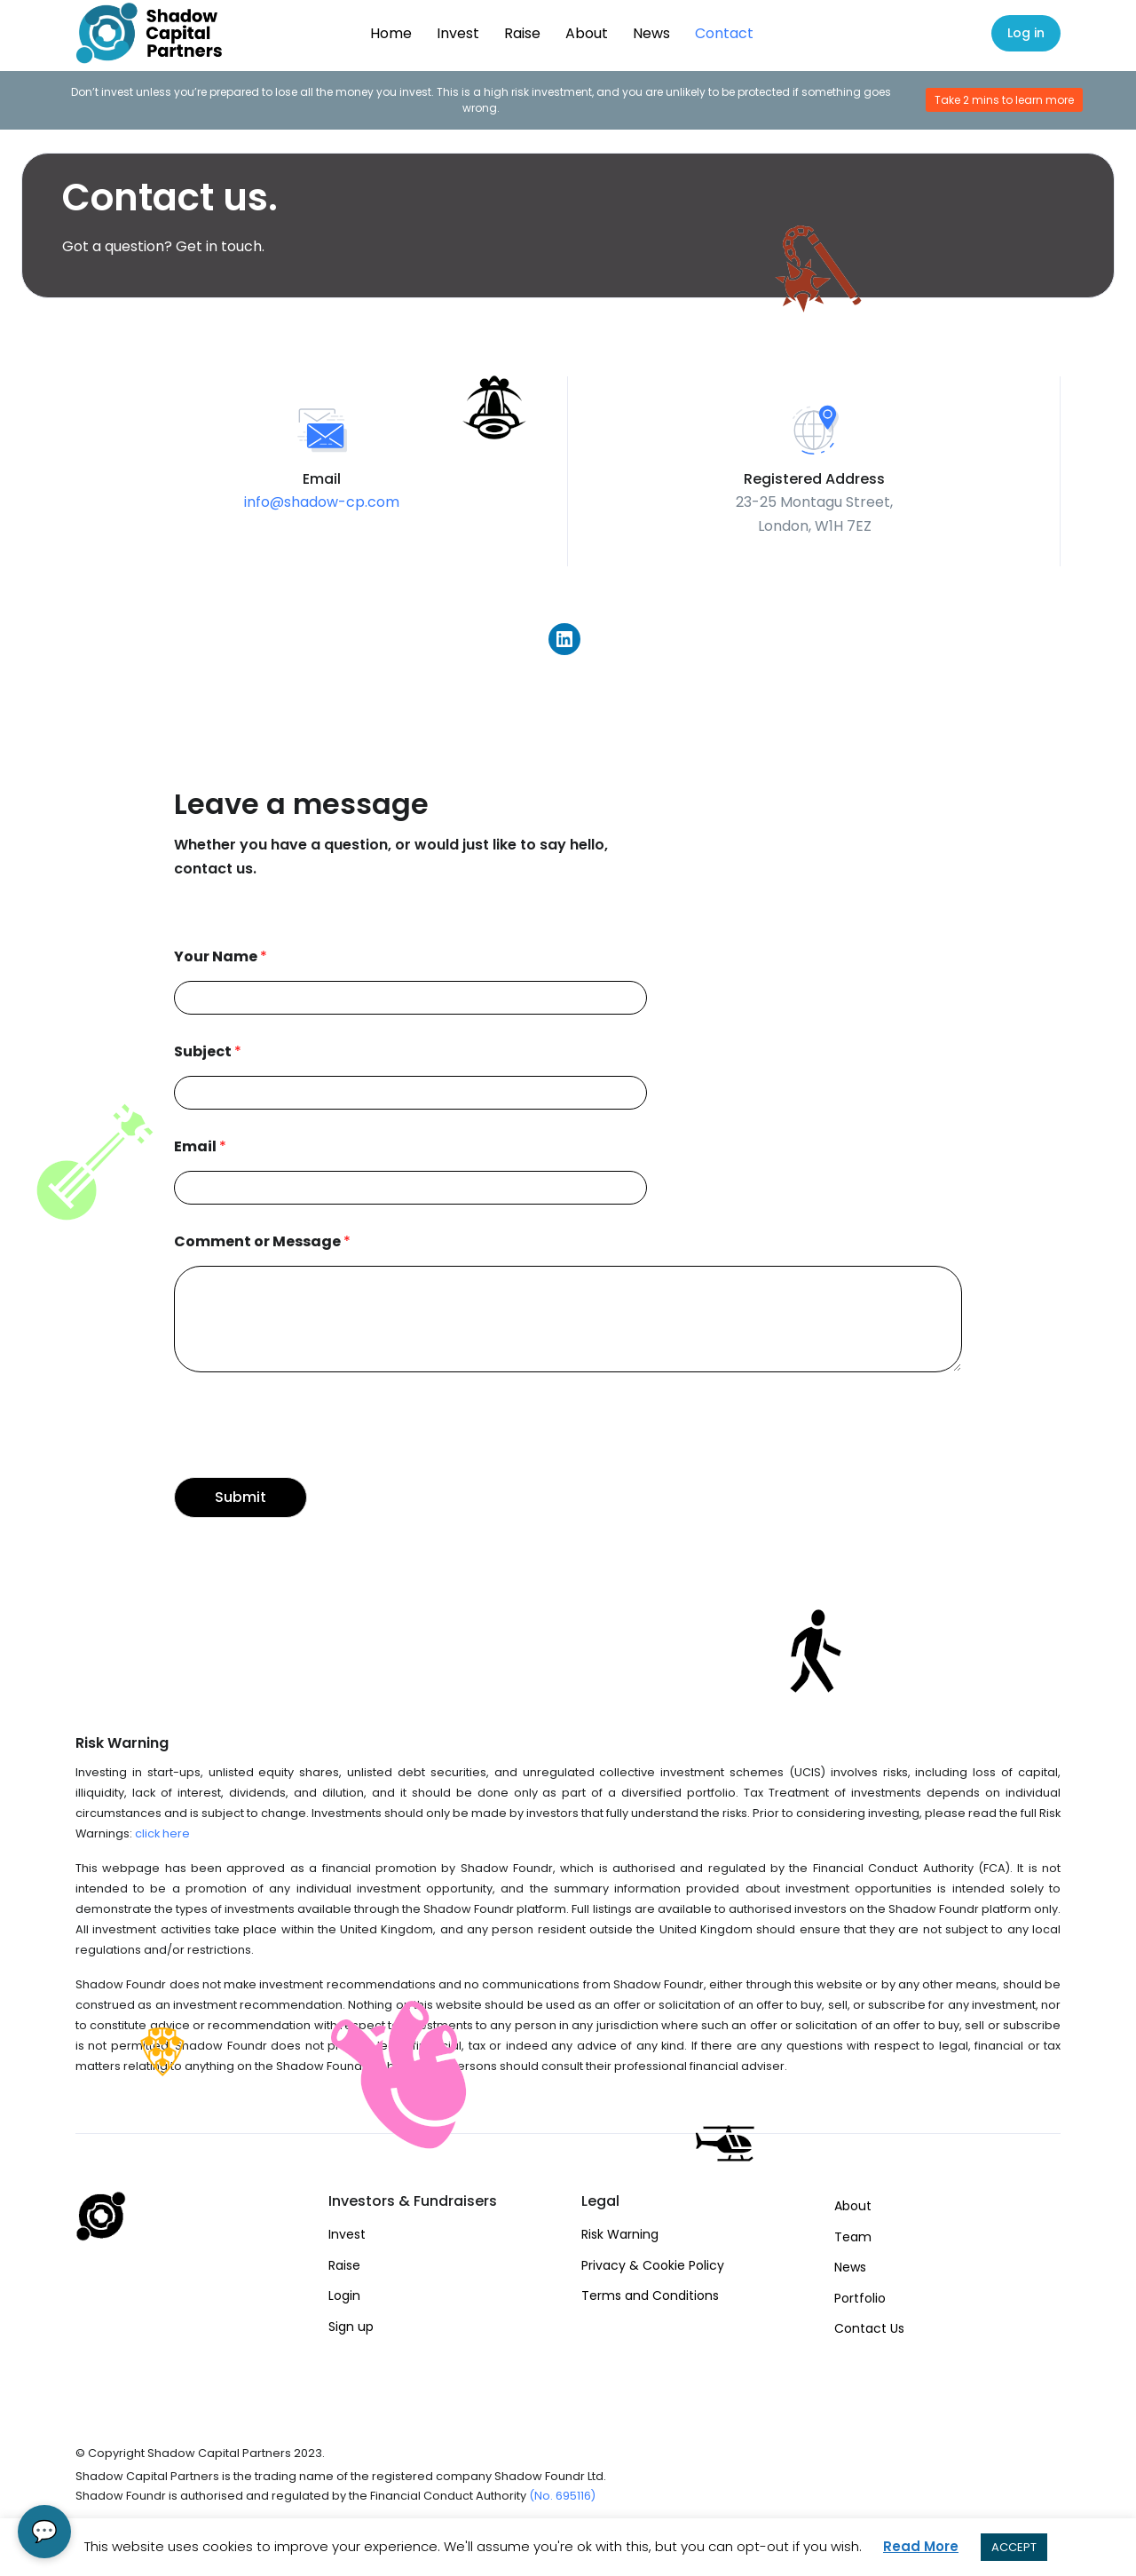 The width and height of the screenshot is (1136, 2576). What do you see at coordinates (724, 2143) in the screenshot?
I see `access helicopter or aerial transport options` at bounding box center [724, 2143].